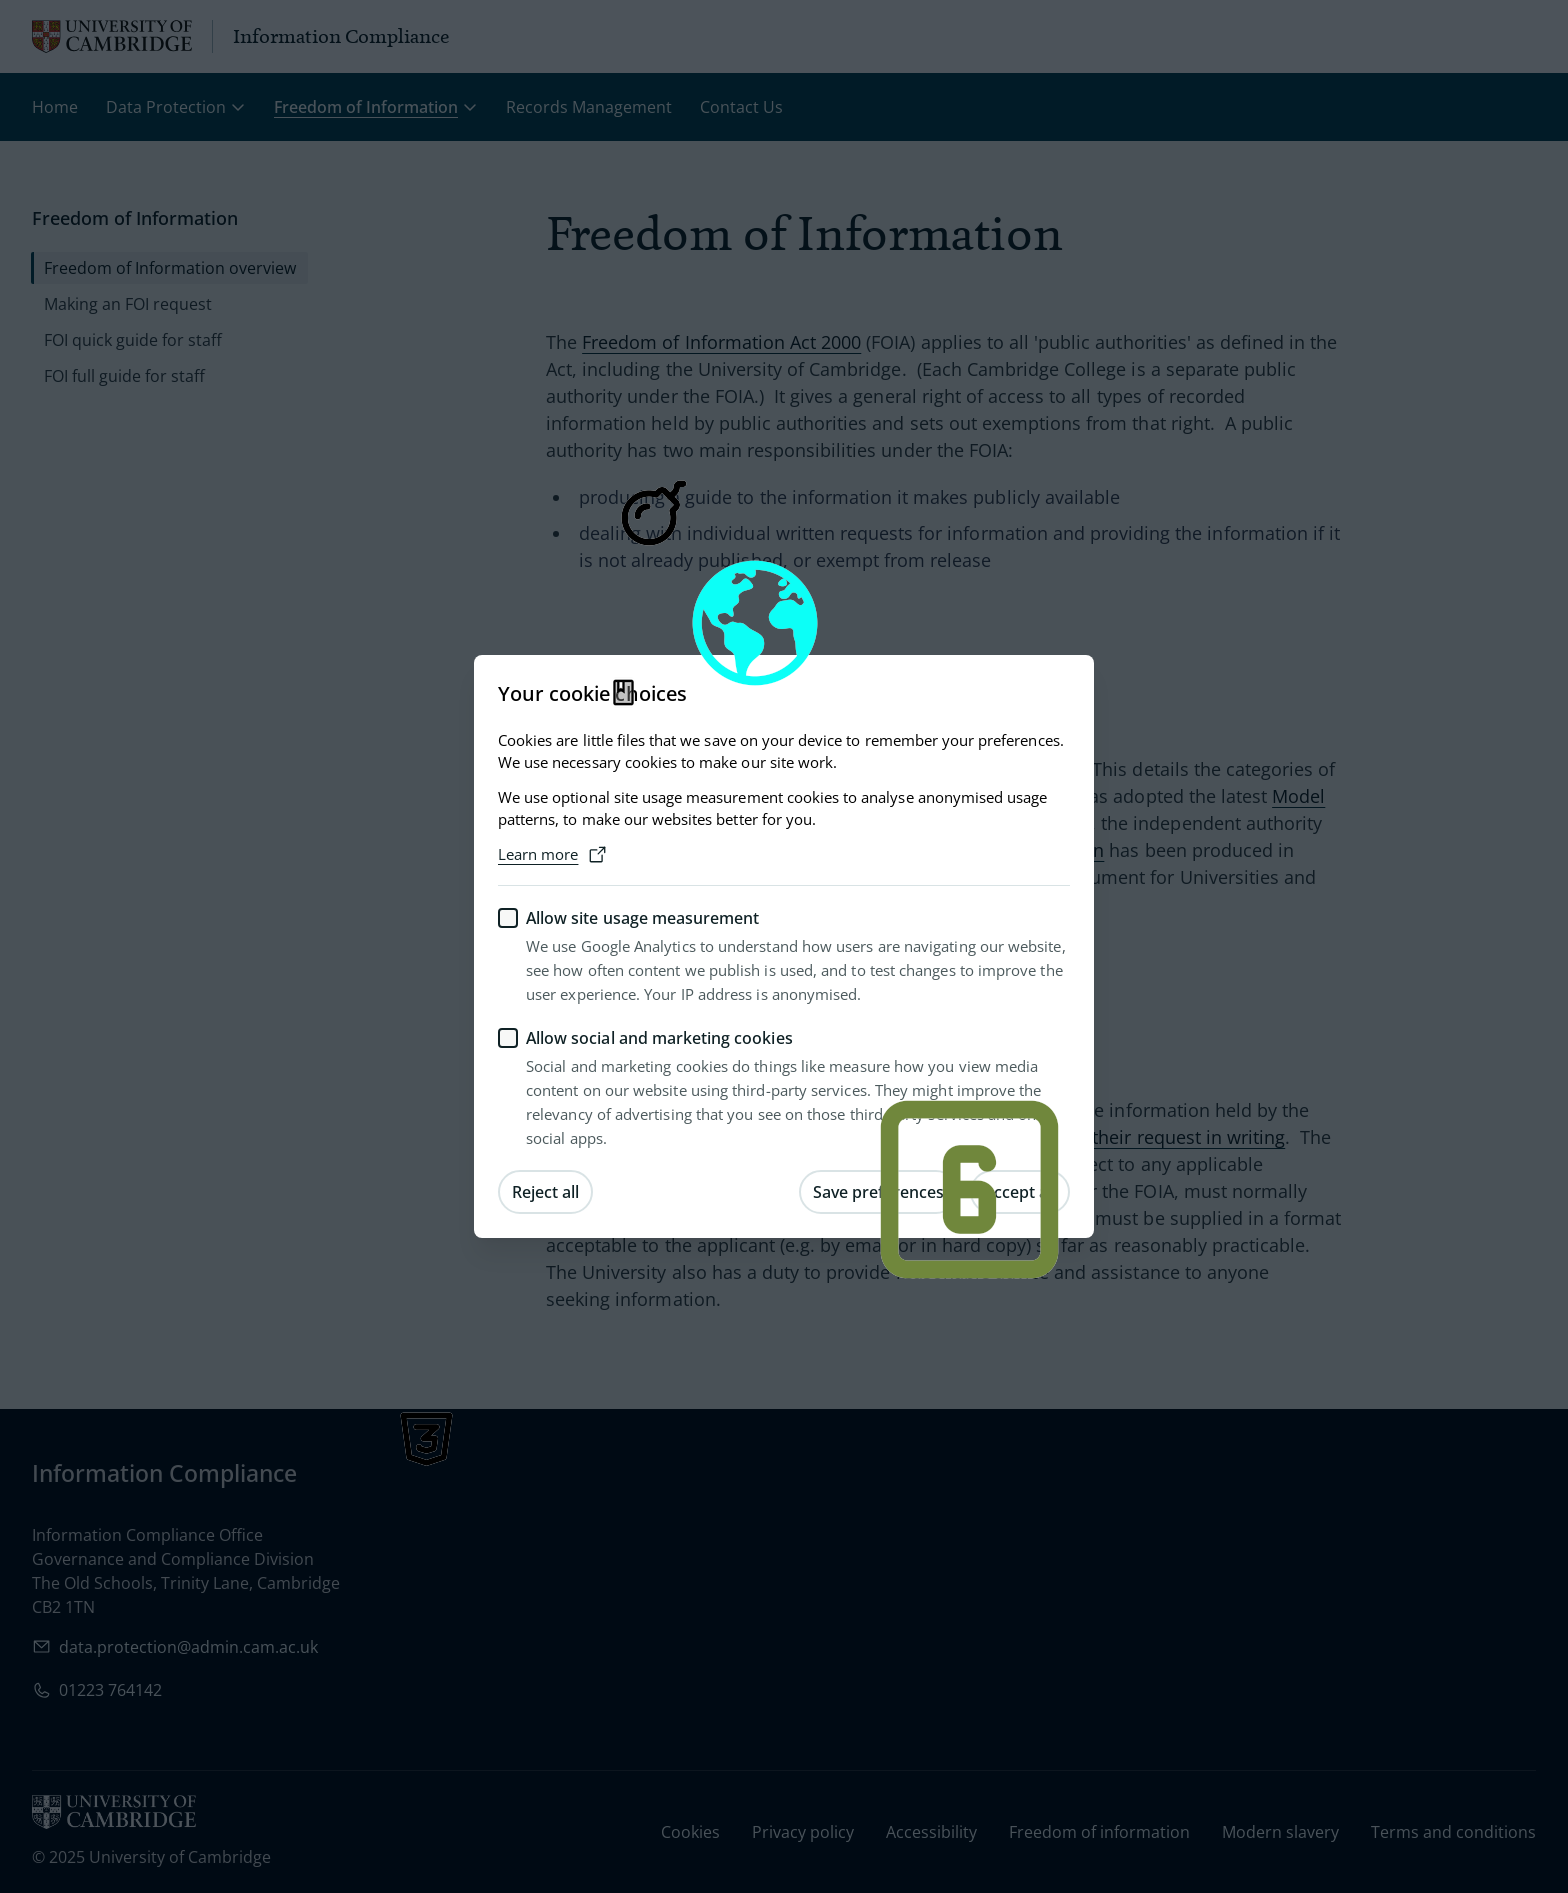 This screenshot has height=1893, width=1568. What do you see at coordinates (755, 623) in the screenshot?
I see `switch to global or worldwide view` at bounding box center [755, 623].